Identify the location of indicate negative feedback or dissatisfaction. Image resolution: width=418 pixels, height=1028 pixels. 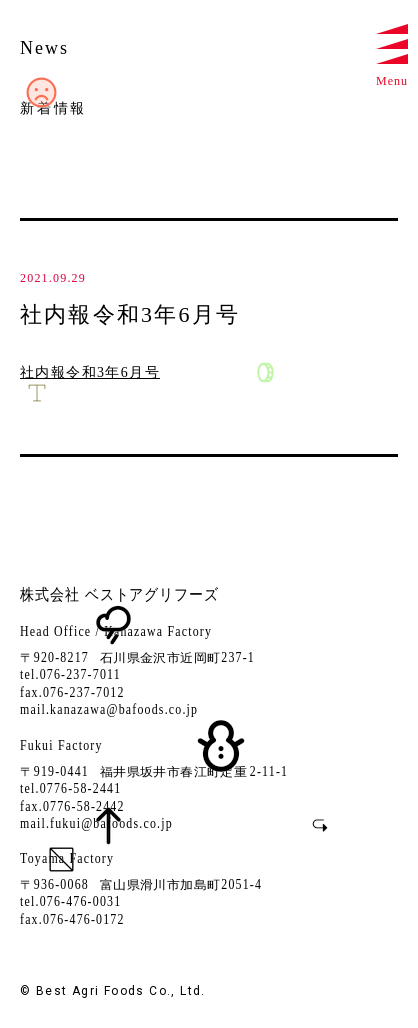
(41, 92).